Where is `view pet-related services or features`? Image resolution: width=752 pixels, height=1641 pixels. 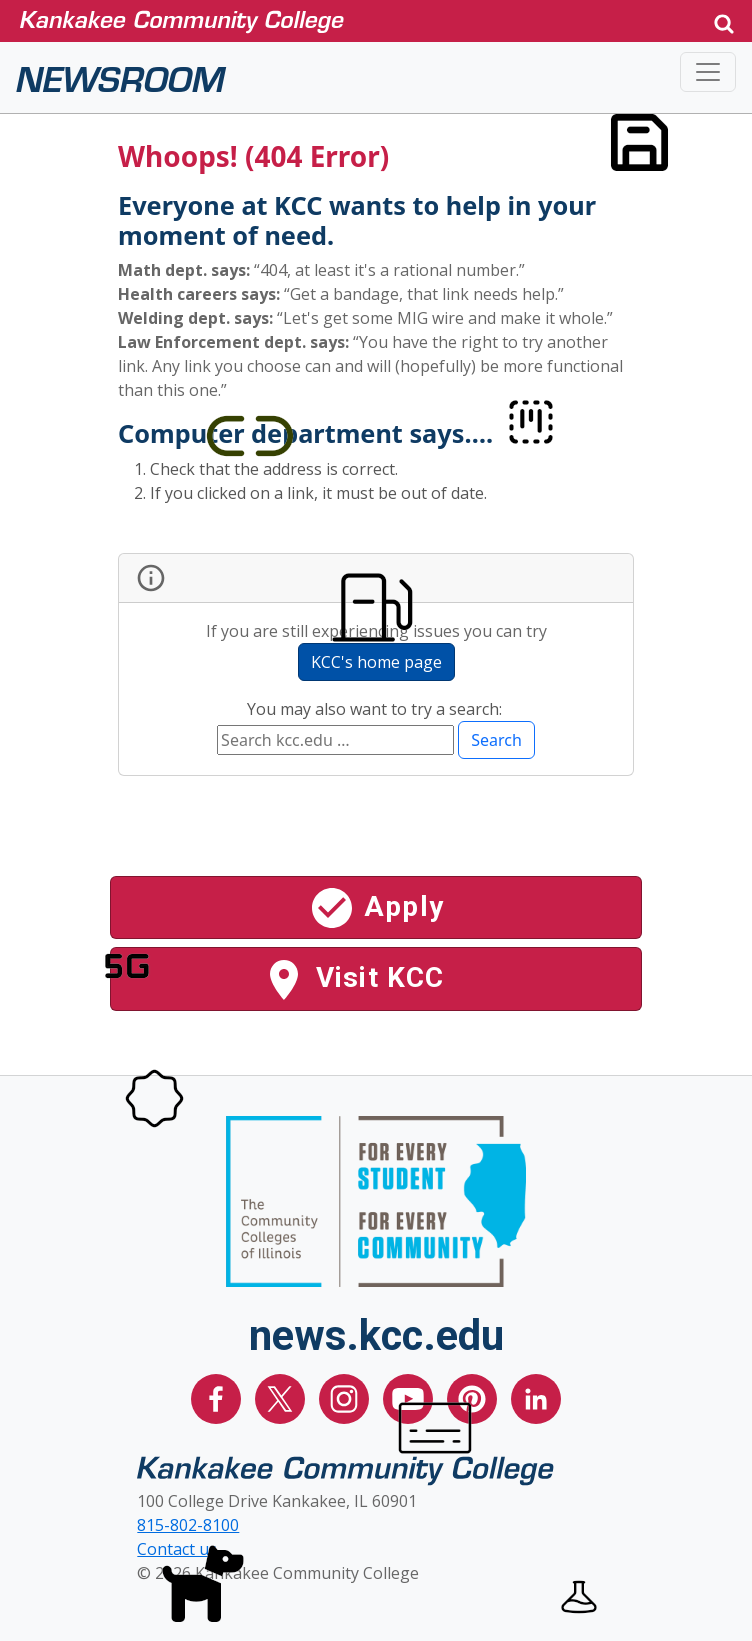 view pet-related services or features is located at coordinates (203, 1586).